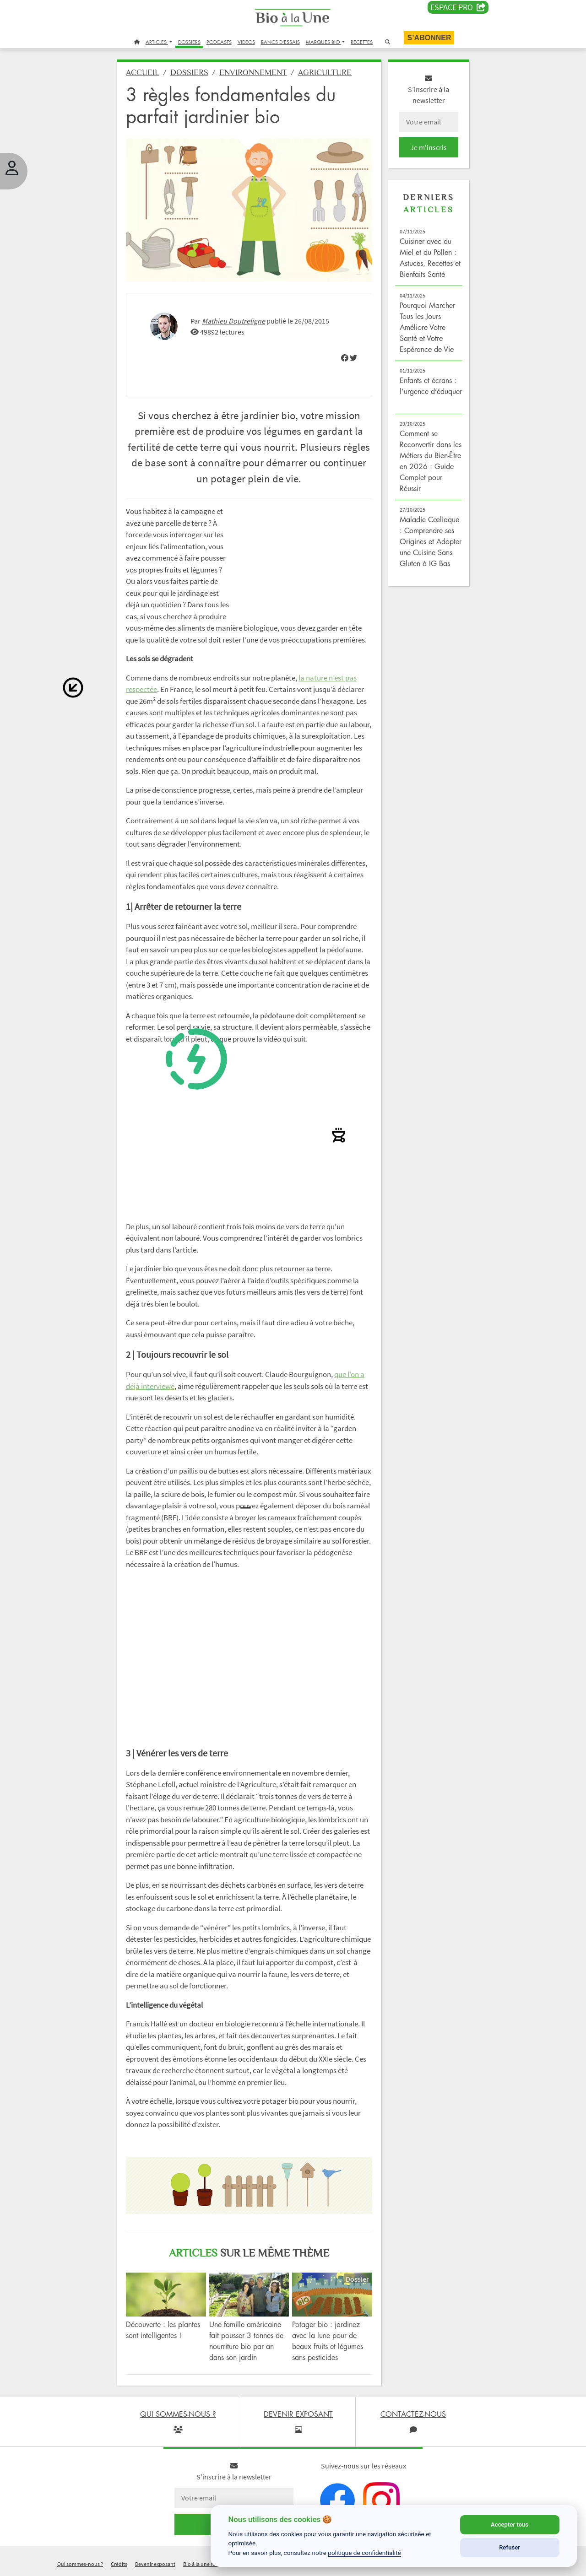 The image size is (586, 2576). What do you see at coordinates (73, 687) in the screenshot?
I see `navigate to previous content or go back` at bounding box center [73, 687].